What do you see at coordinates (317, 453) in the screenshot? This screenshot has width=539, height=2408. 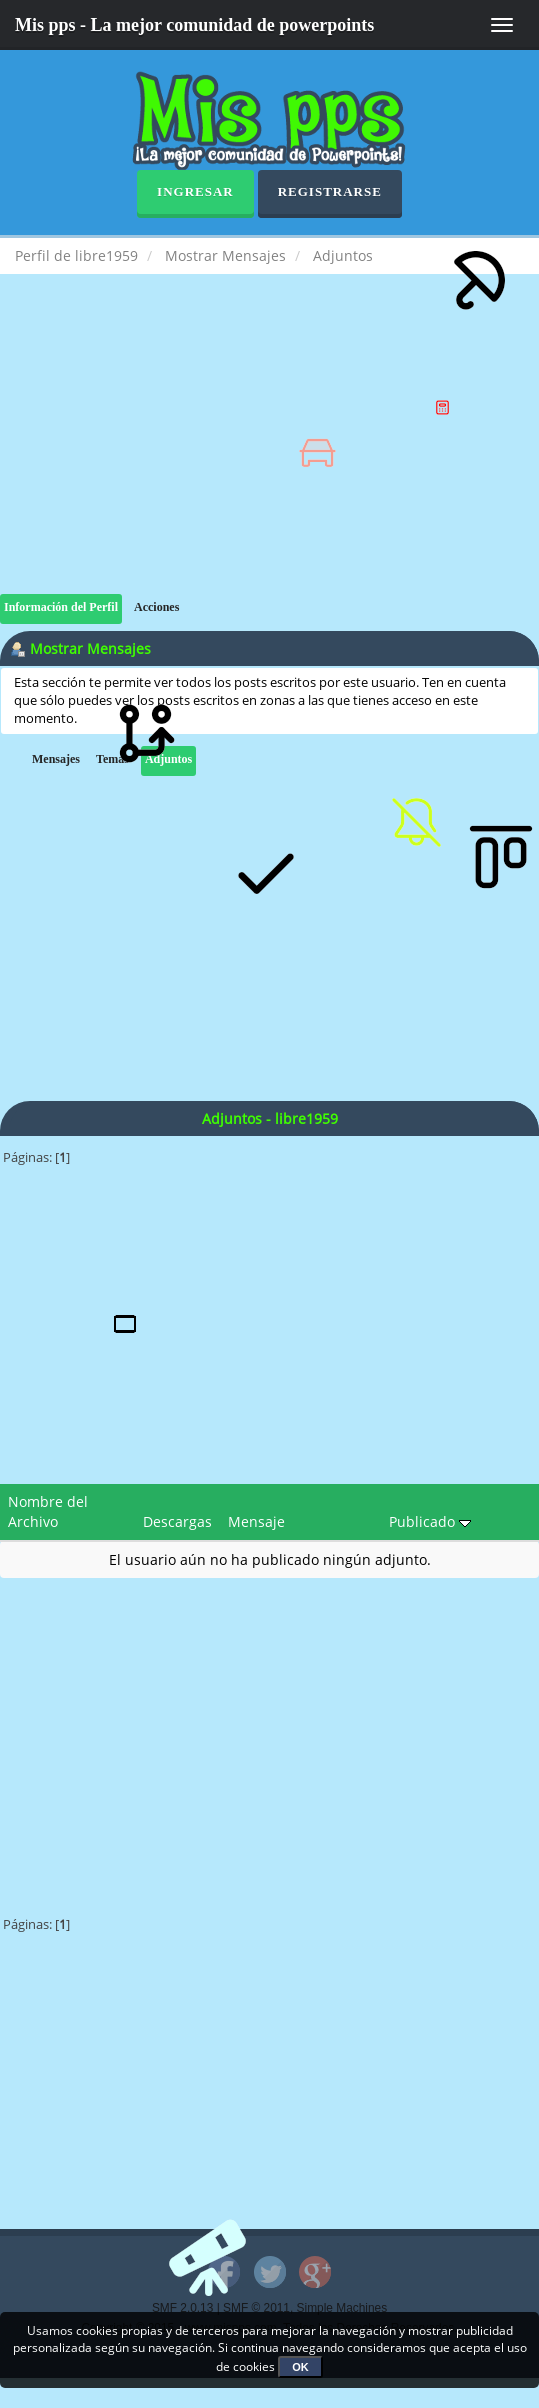 I see `access vehicle or car-related features` at bounding box center [317, 453].